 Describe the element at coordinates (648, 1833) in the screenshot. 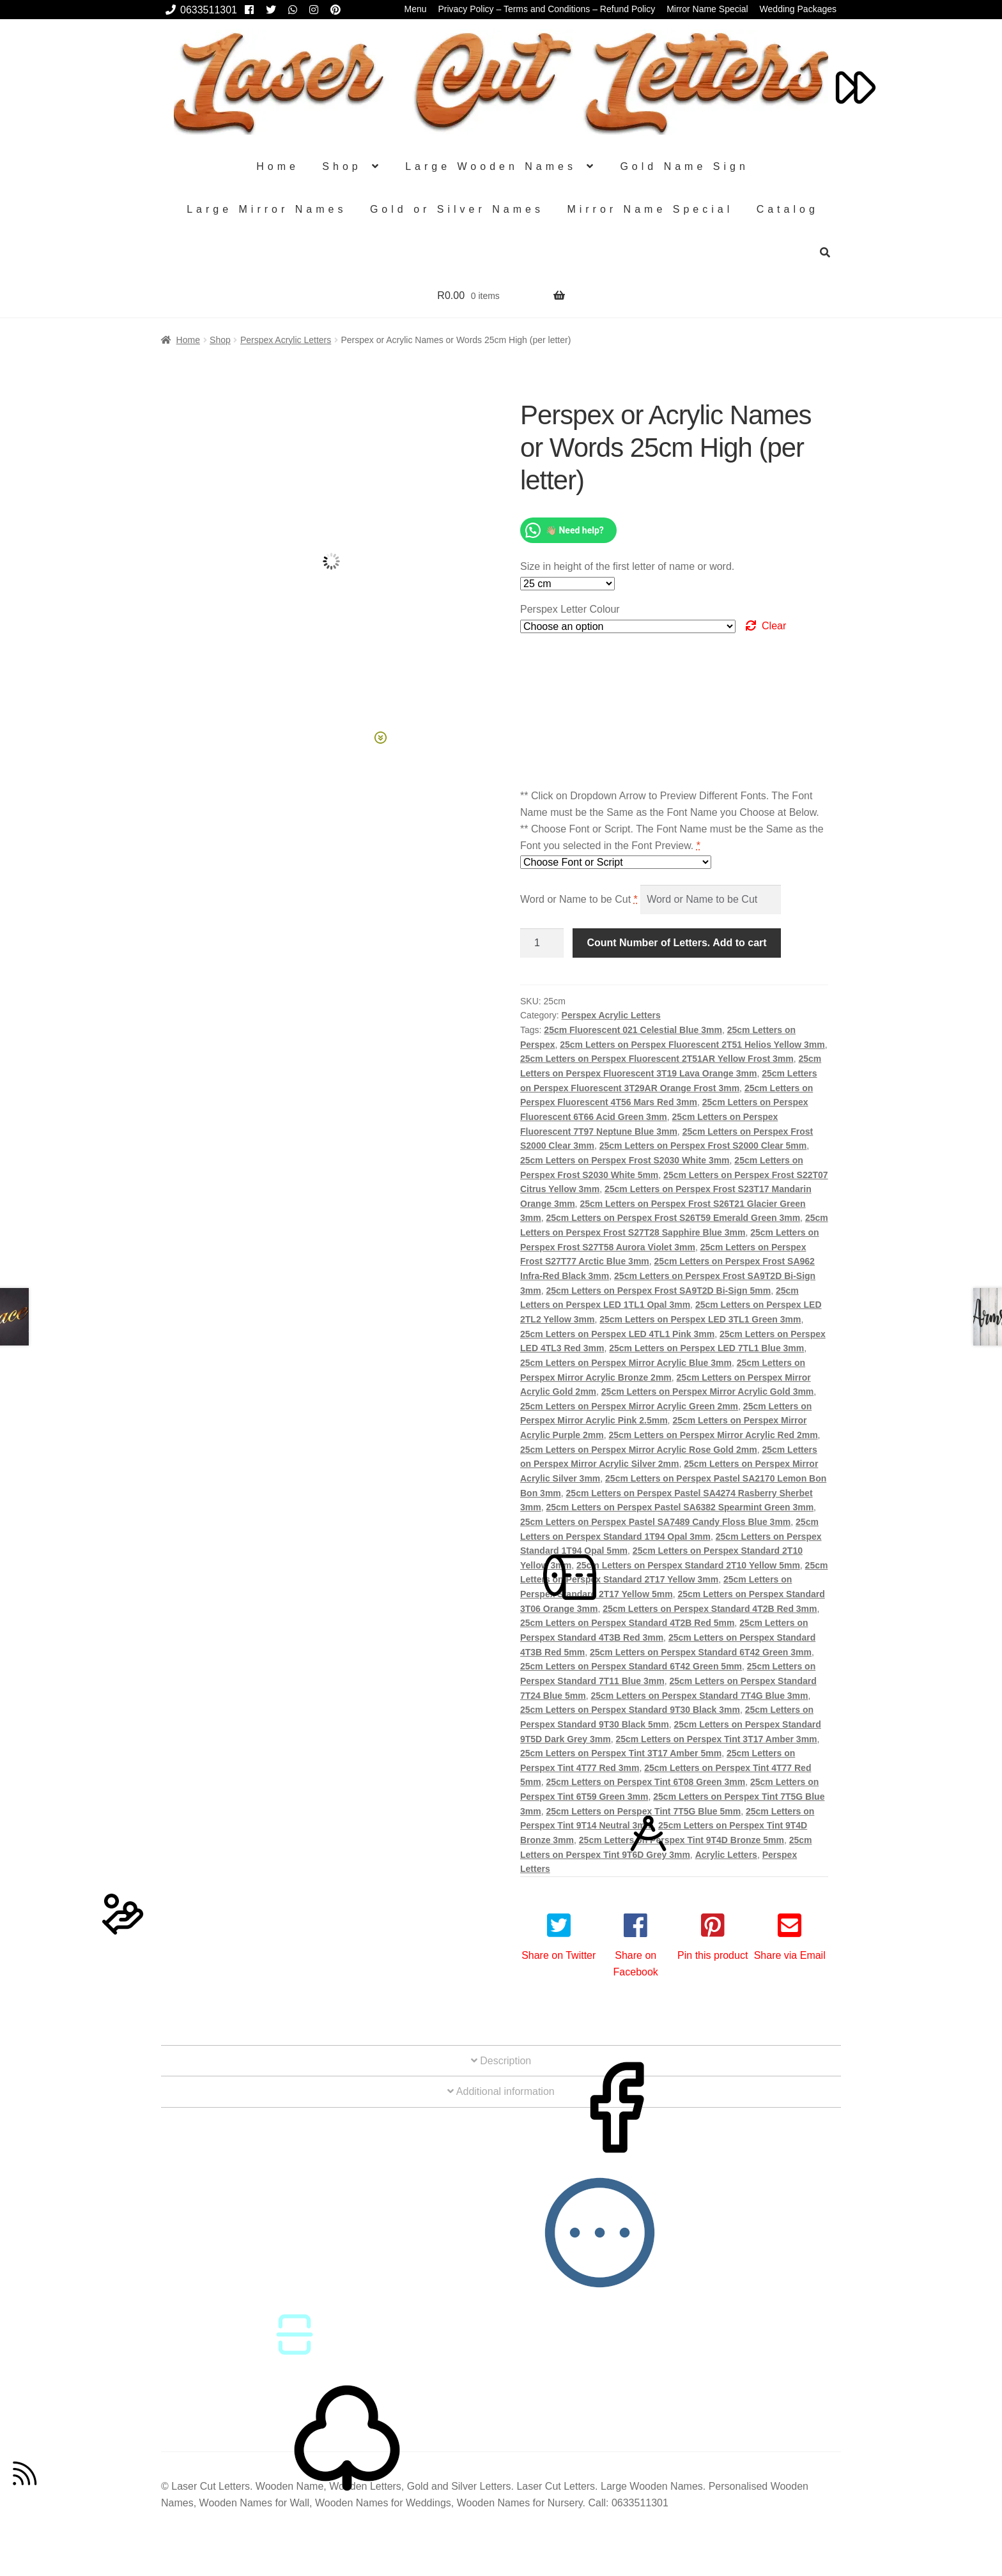

I see `access design or drawing tools` at that location.